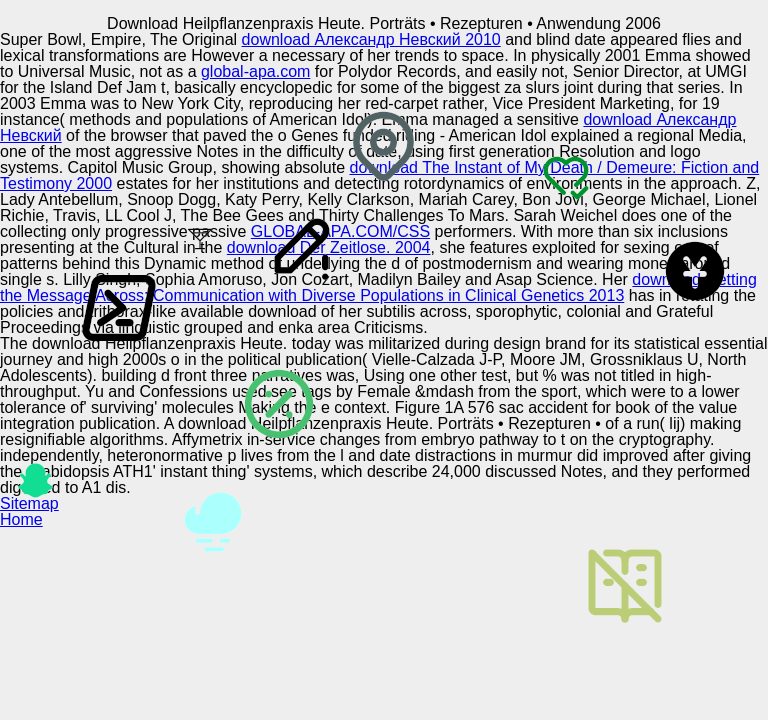 This screenshot has height=720, width=768. I want to click on view discount or percentage-based promotion, so click(279, 404).